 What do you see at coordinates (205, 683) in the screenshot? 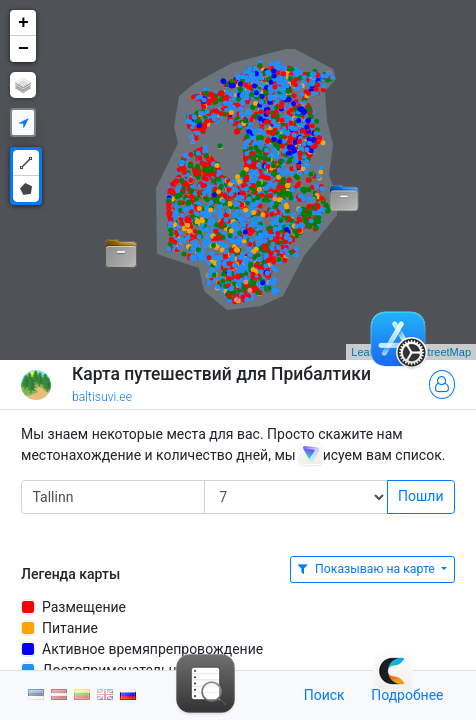
I see `view system logs and activity history` at bounding box center [205, 683].